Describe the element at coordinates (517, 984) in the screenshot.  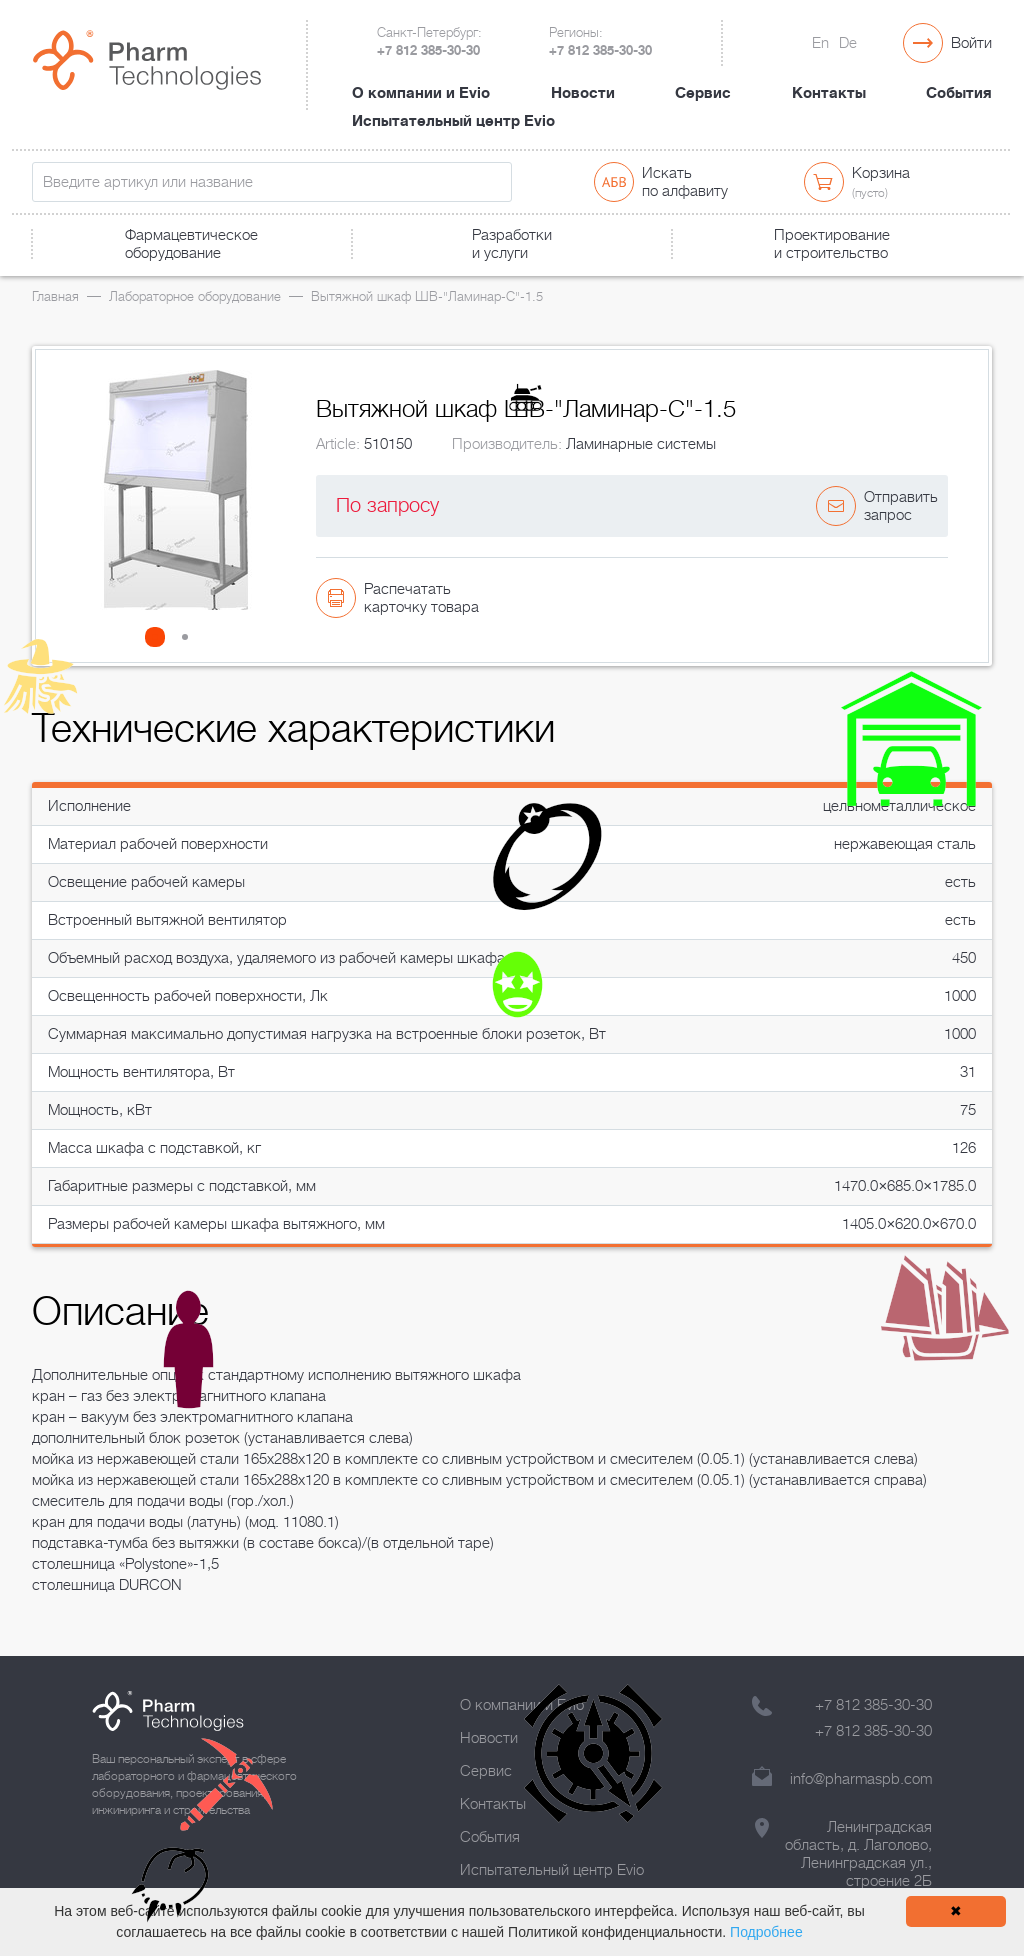
I see `indicates an excited or amazed reaction` at that location.